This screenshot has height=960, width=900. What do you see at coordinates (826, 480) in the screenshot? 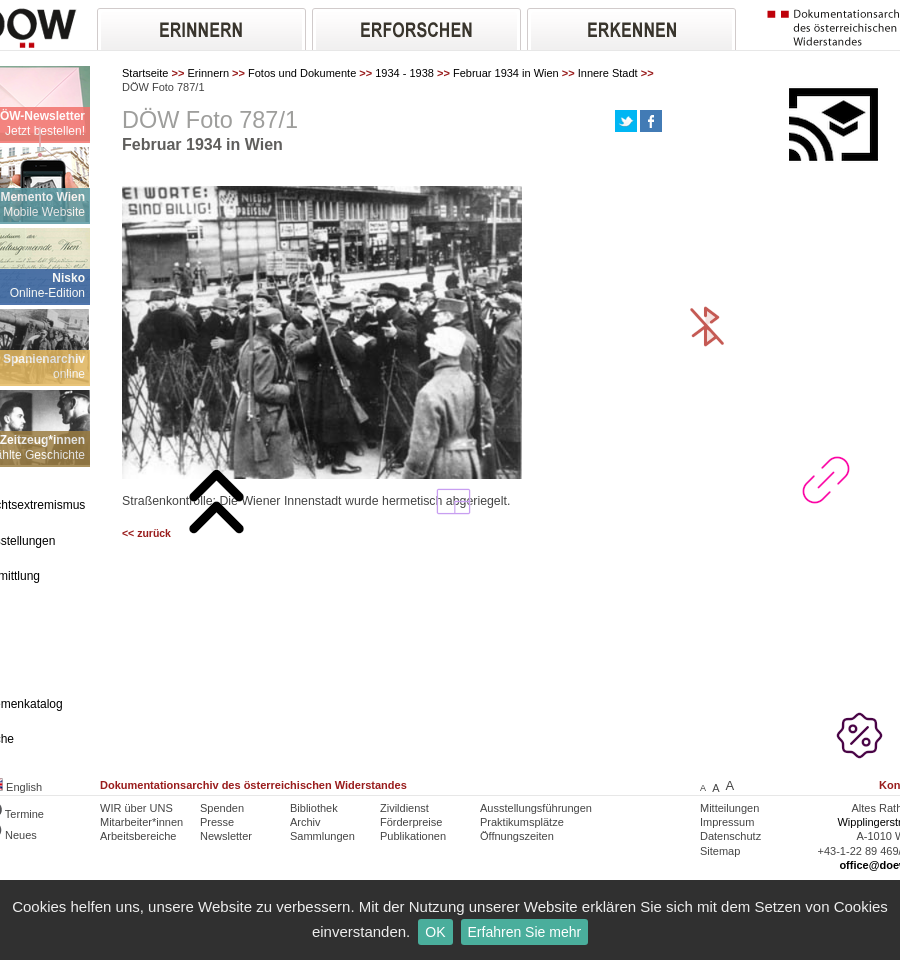
I see `copy link to clipboard` at bounding box center [826, 480].